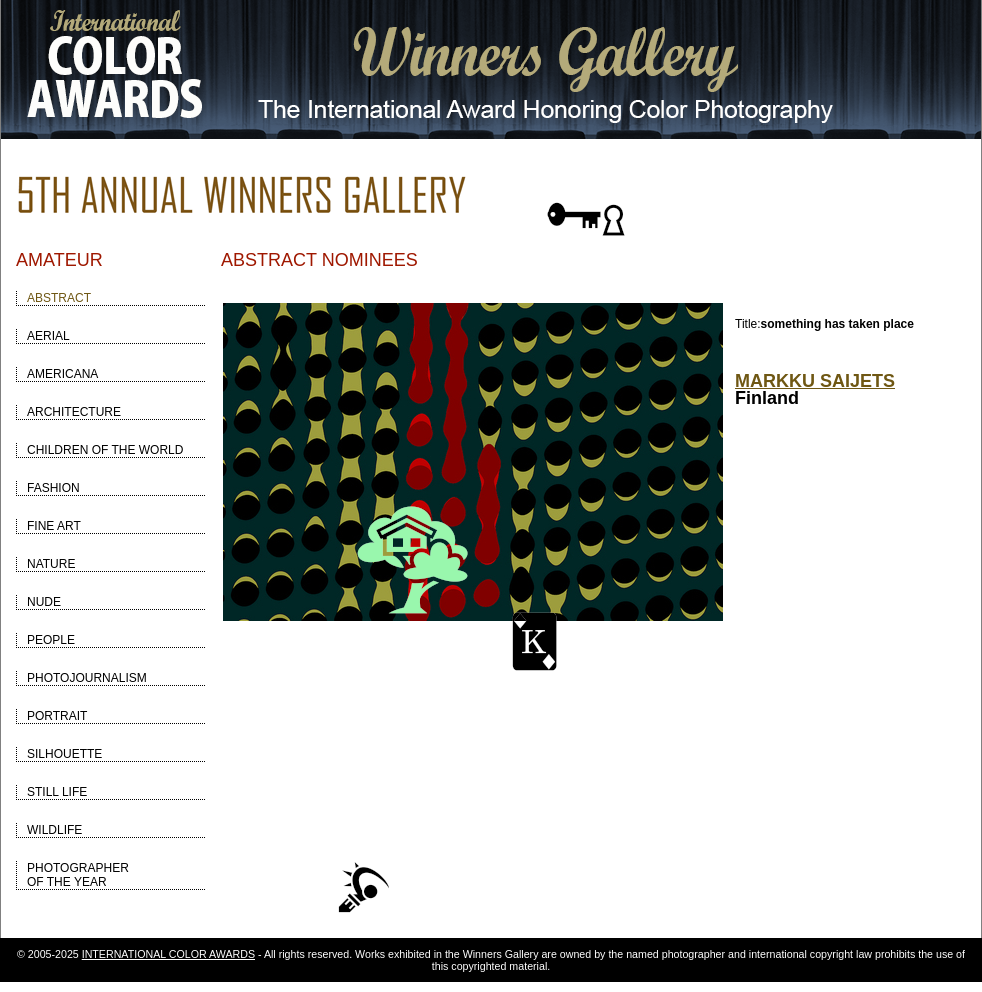 The height and width of the screenshot is (992, 982). Describe the element at coordinates (534, 641) in the screenshot. I see `king of diamonds playing card` at that location.